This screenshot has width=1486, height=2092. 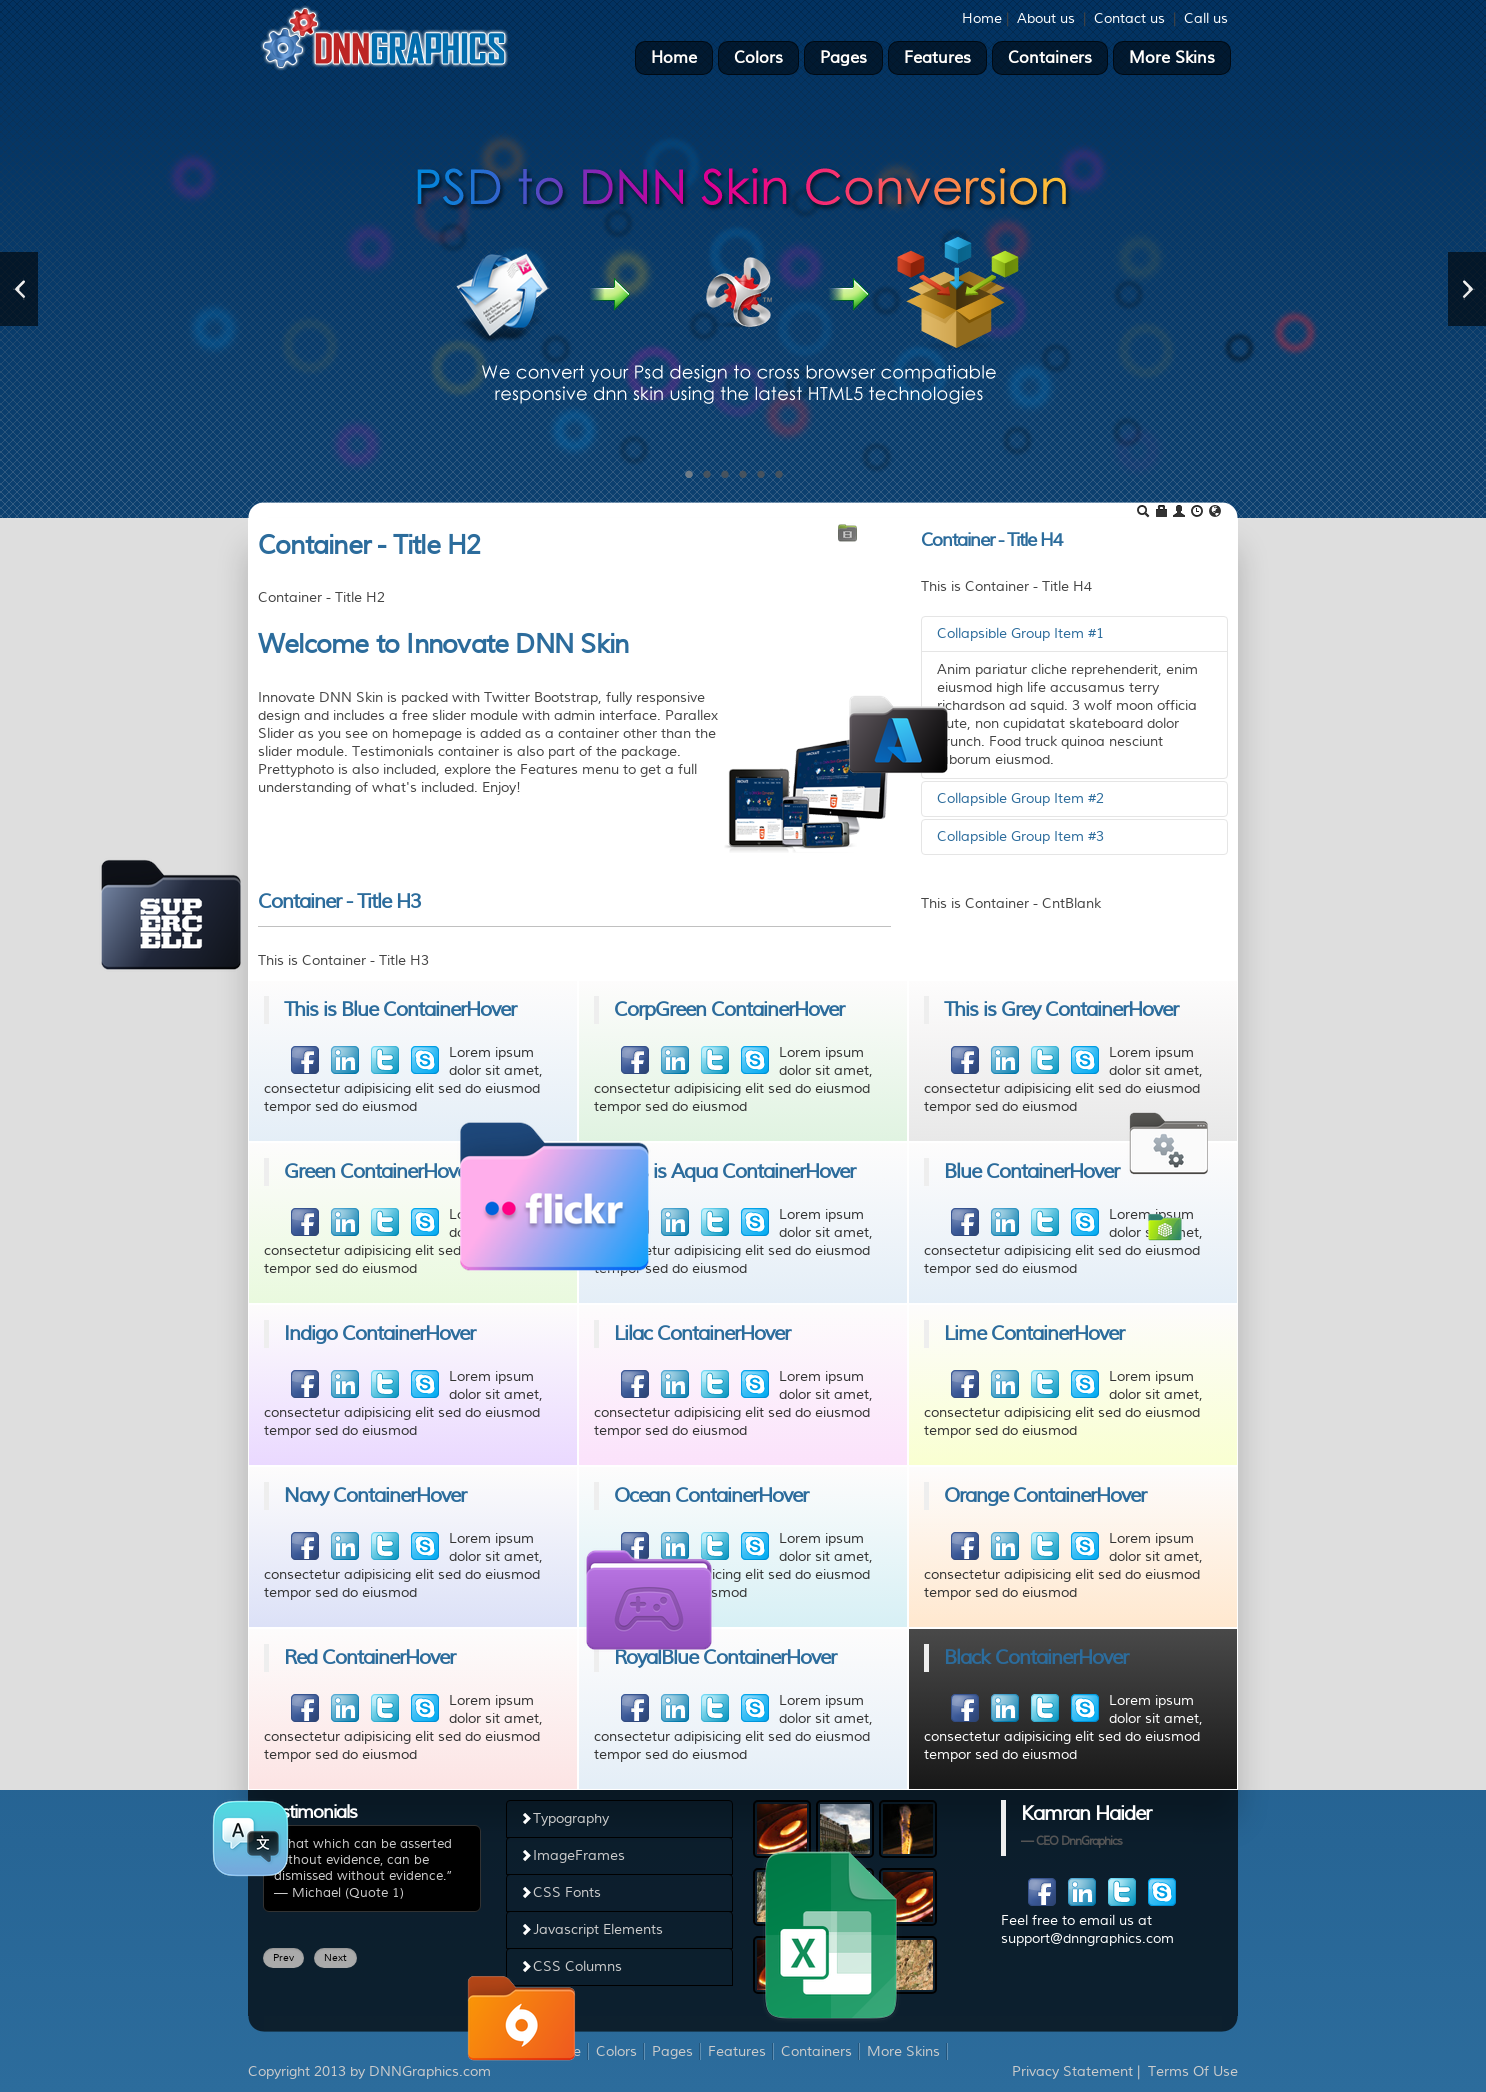 I want to click on open your games folder, so click(x=649, y=1600).